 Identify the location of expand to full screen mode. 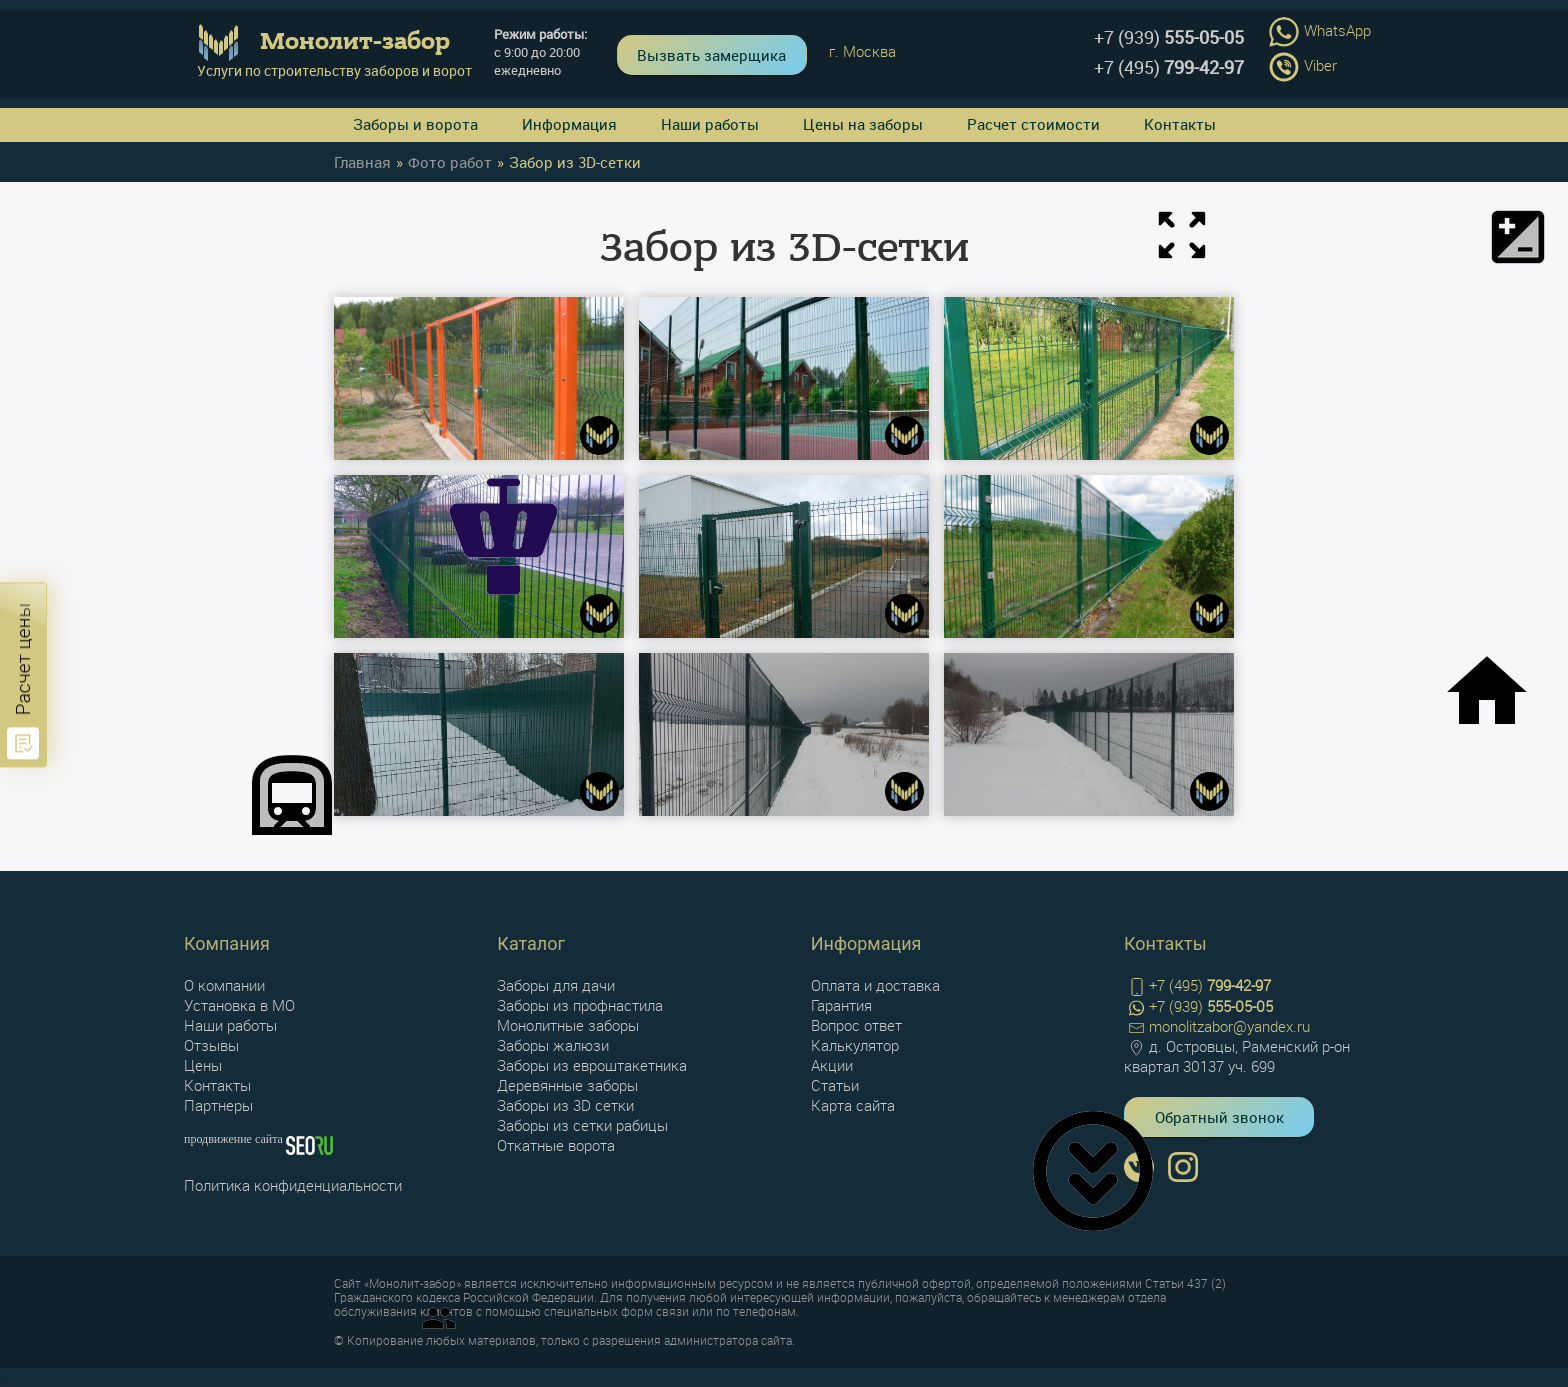
(1182, 235).